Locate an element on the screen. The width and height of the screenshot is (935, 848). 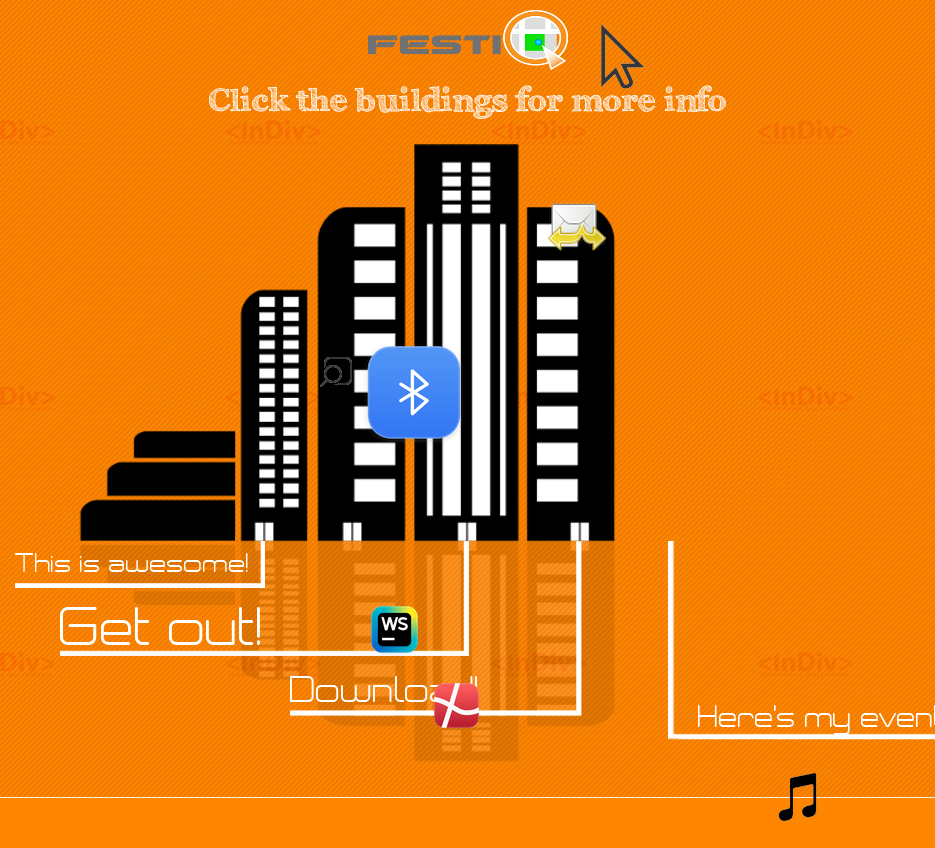
reply to all recipients of an email is located at coordinates (577, 222).